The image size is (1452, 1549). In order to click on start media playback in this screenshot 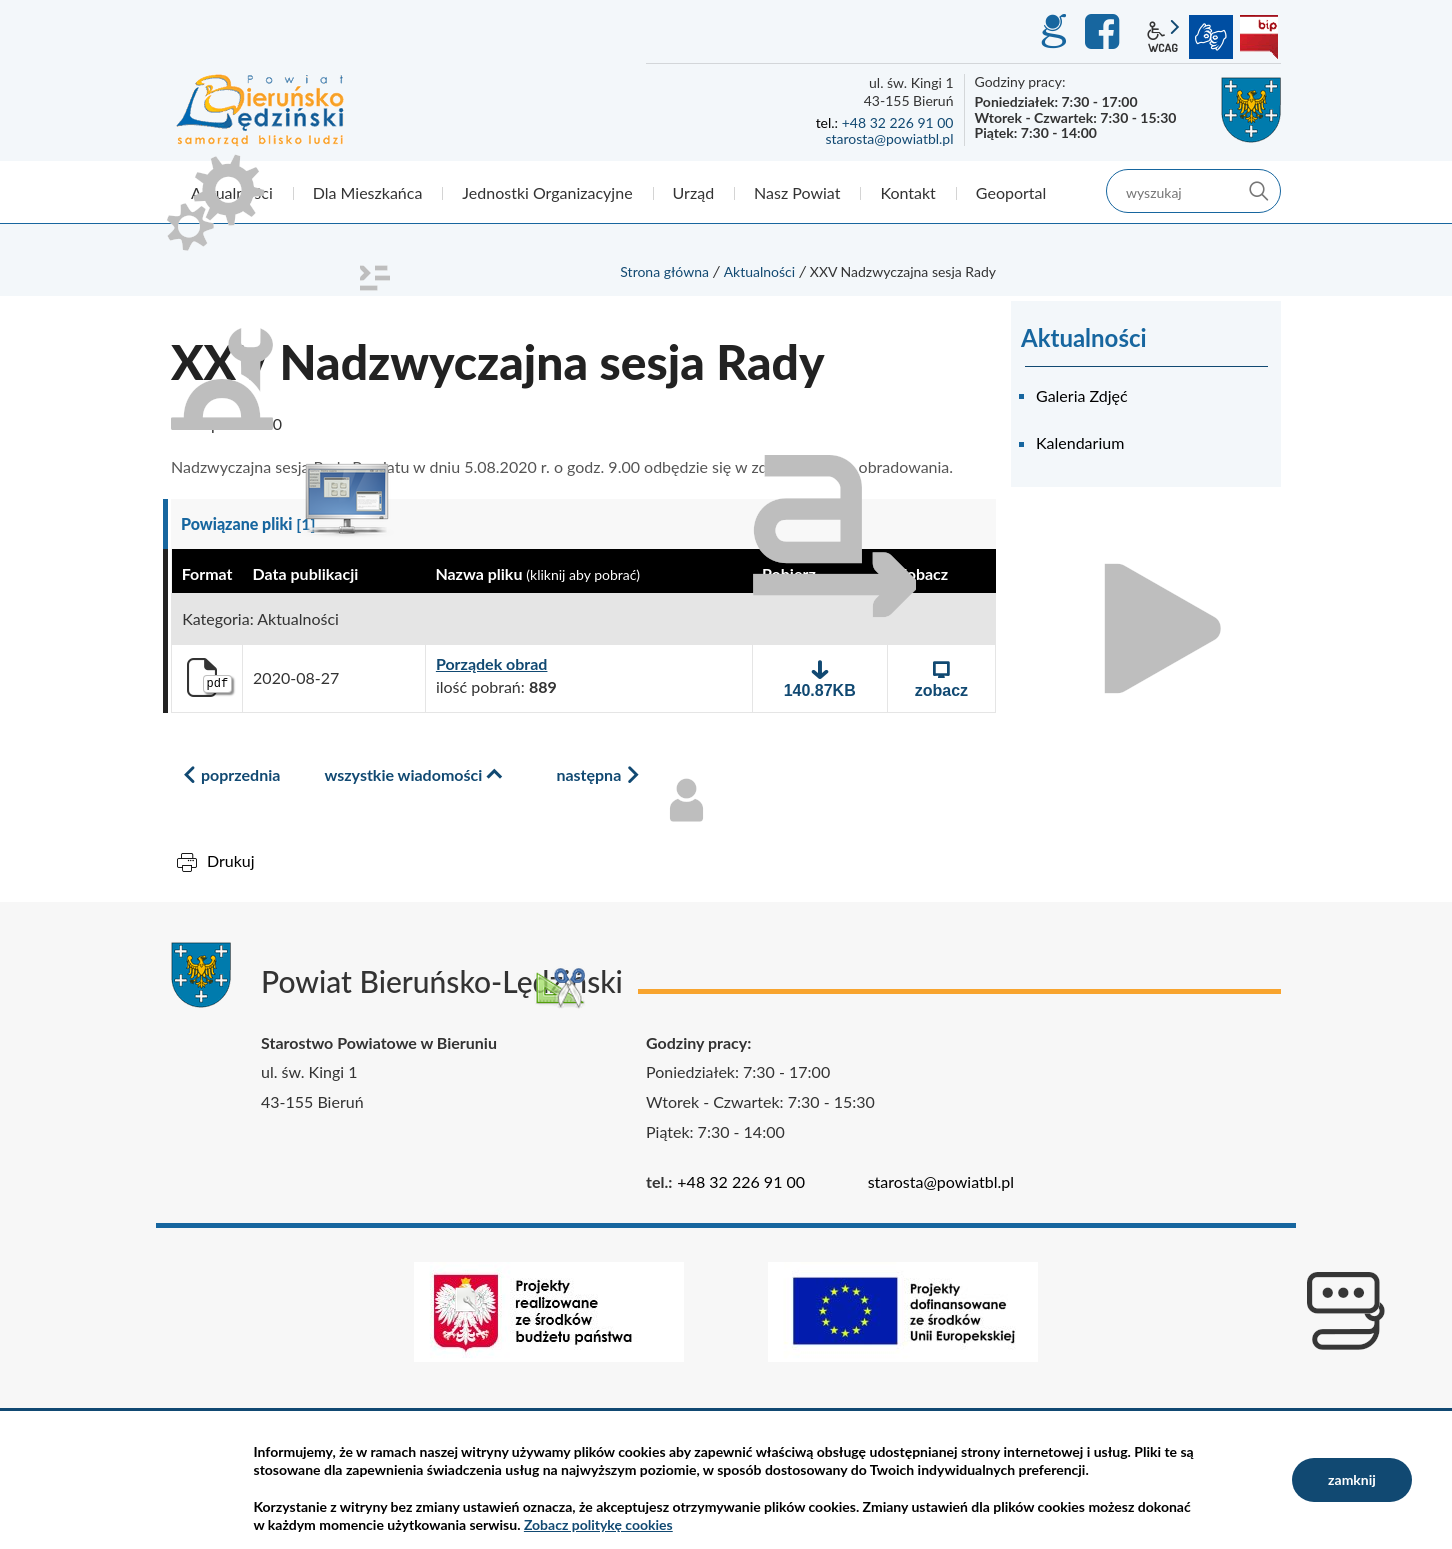, I will do `click(1156, 628)`.